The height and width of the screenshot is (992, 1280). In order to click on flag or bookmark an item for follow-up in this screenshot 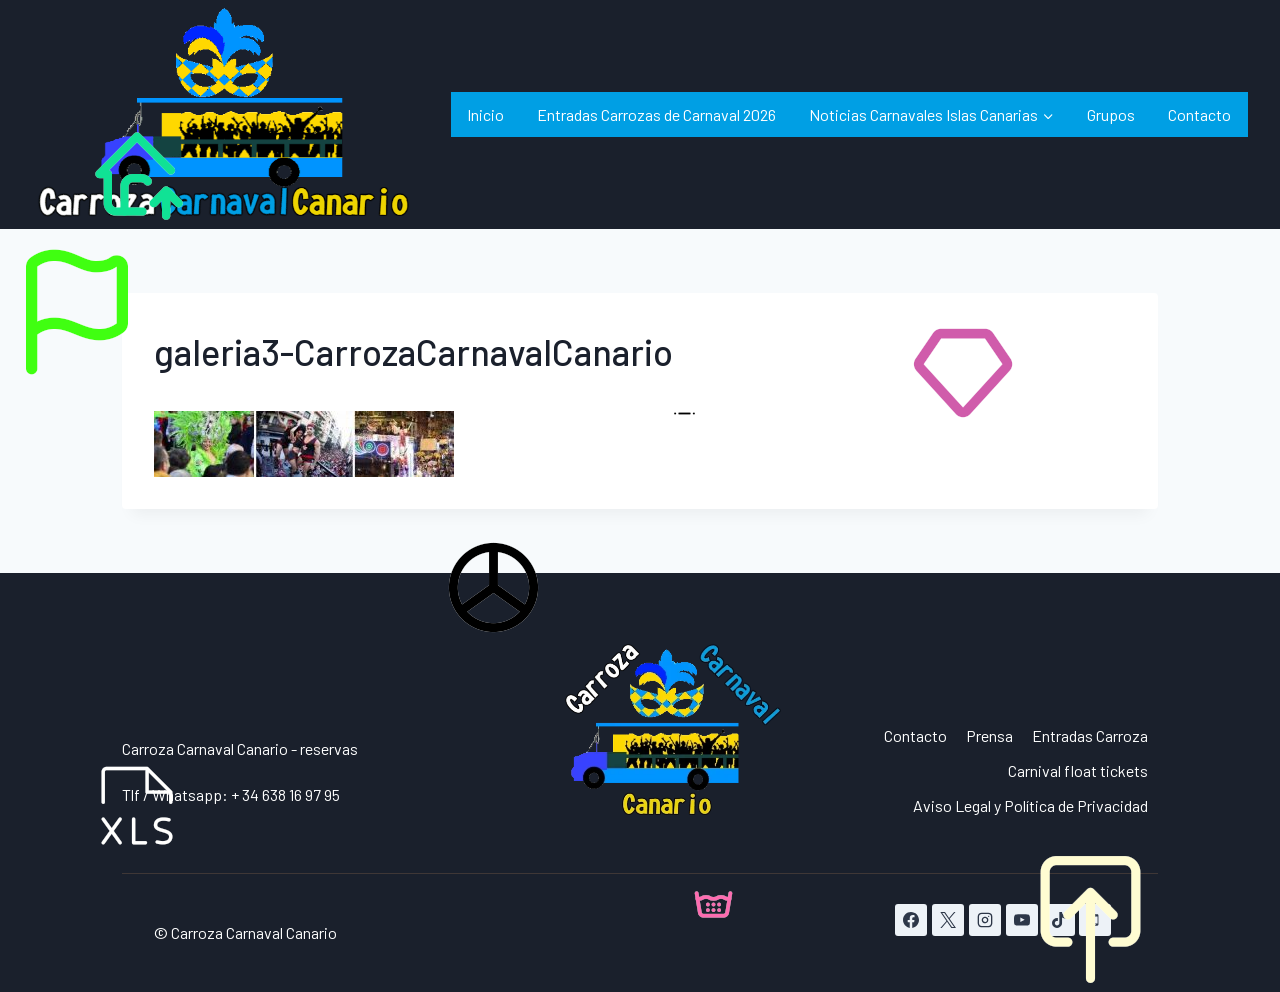, I will do `click(77, 312)`.